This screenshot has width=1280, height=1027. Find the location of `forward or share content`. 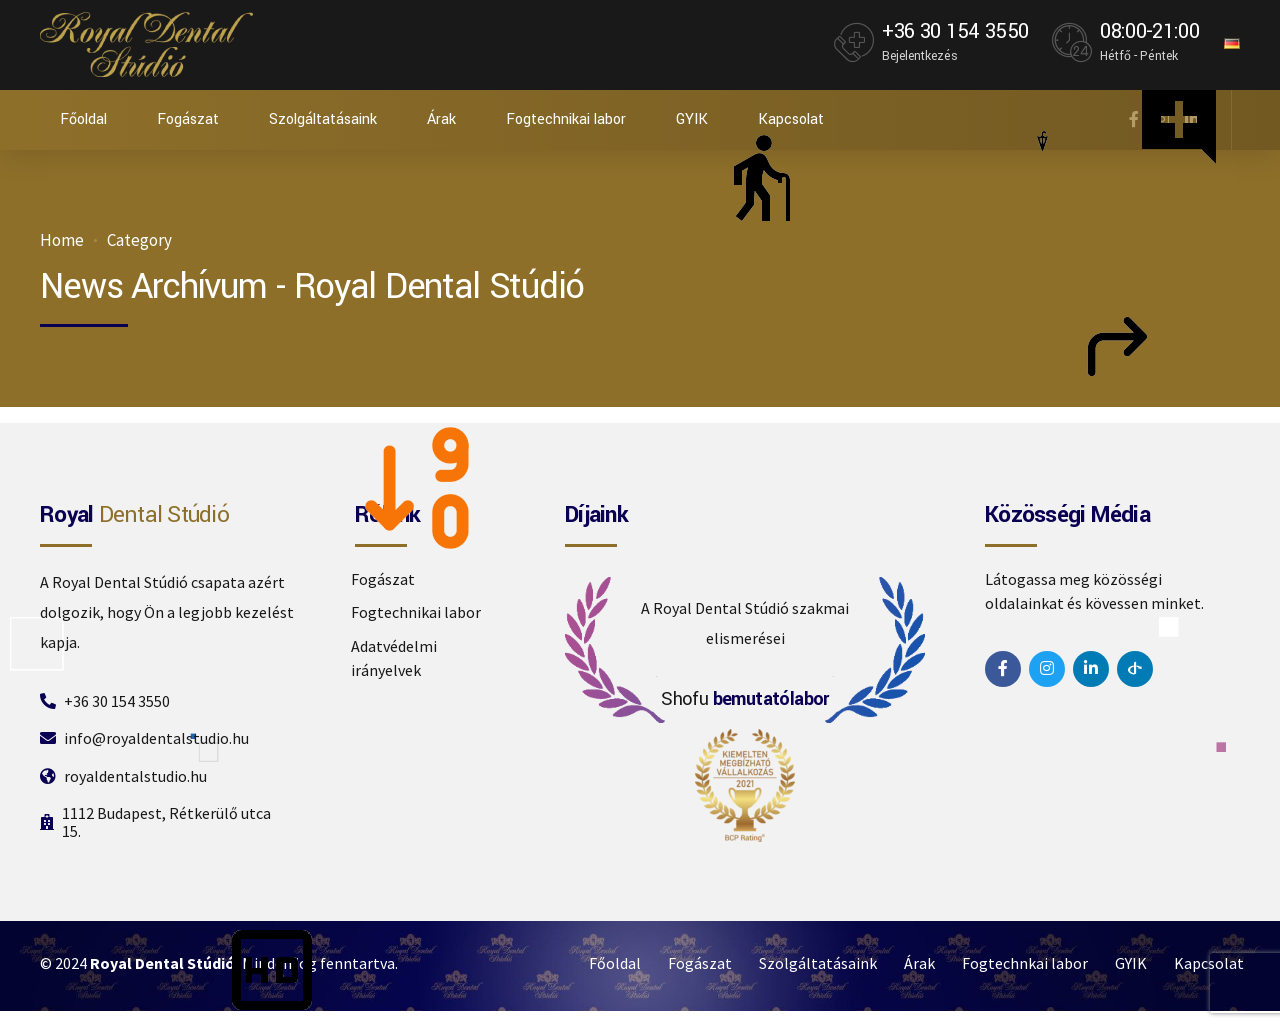

forward or share content is located at coordinates (1115, 348).